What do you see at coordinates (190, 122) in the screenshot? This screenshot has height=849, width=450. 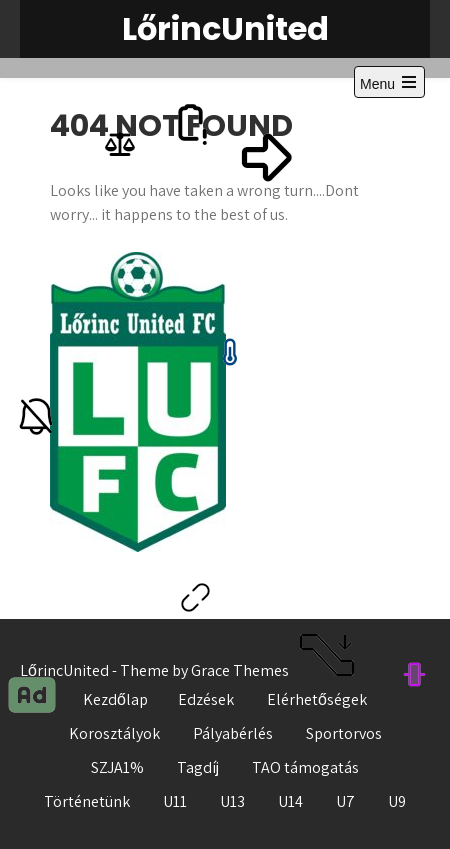 I see `indicates low battery warning` at bounding box center [190, 122].